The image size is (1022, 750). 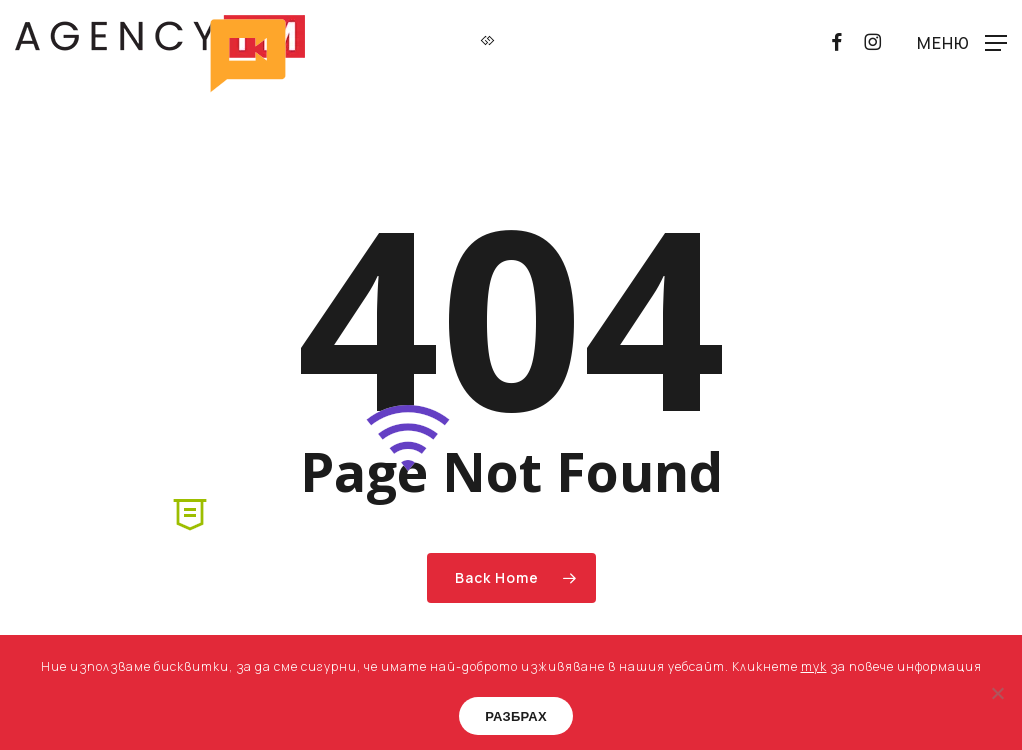 What do you see at coordinates (408, 438) in the screenshot?
I see `indicates wireless network connection status` at bounding box center [408, 438].